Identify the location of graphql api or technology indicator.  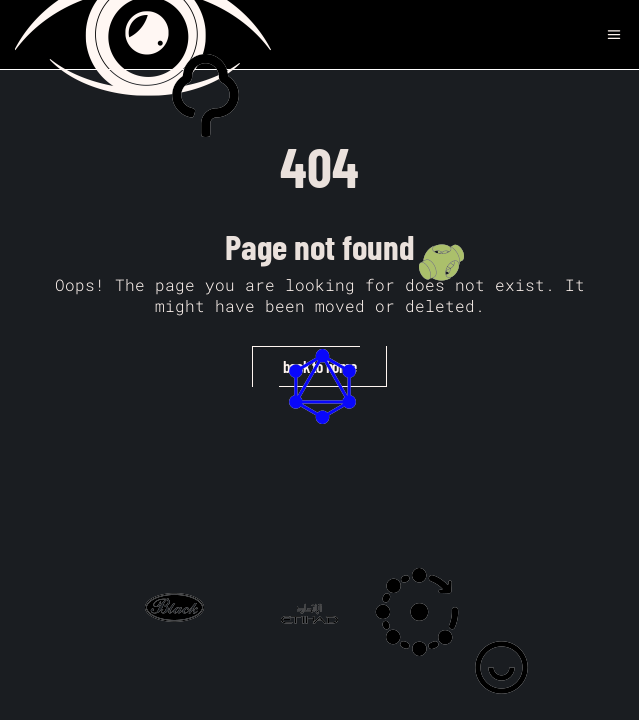
(322, 386).